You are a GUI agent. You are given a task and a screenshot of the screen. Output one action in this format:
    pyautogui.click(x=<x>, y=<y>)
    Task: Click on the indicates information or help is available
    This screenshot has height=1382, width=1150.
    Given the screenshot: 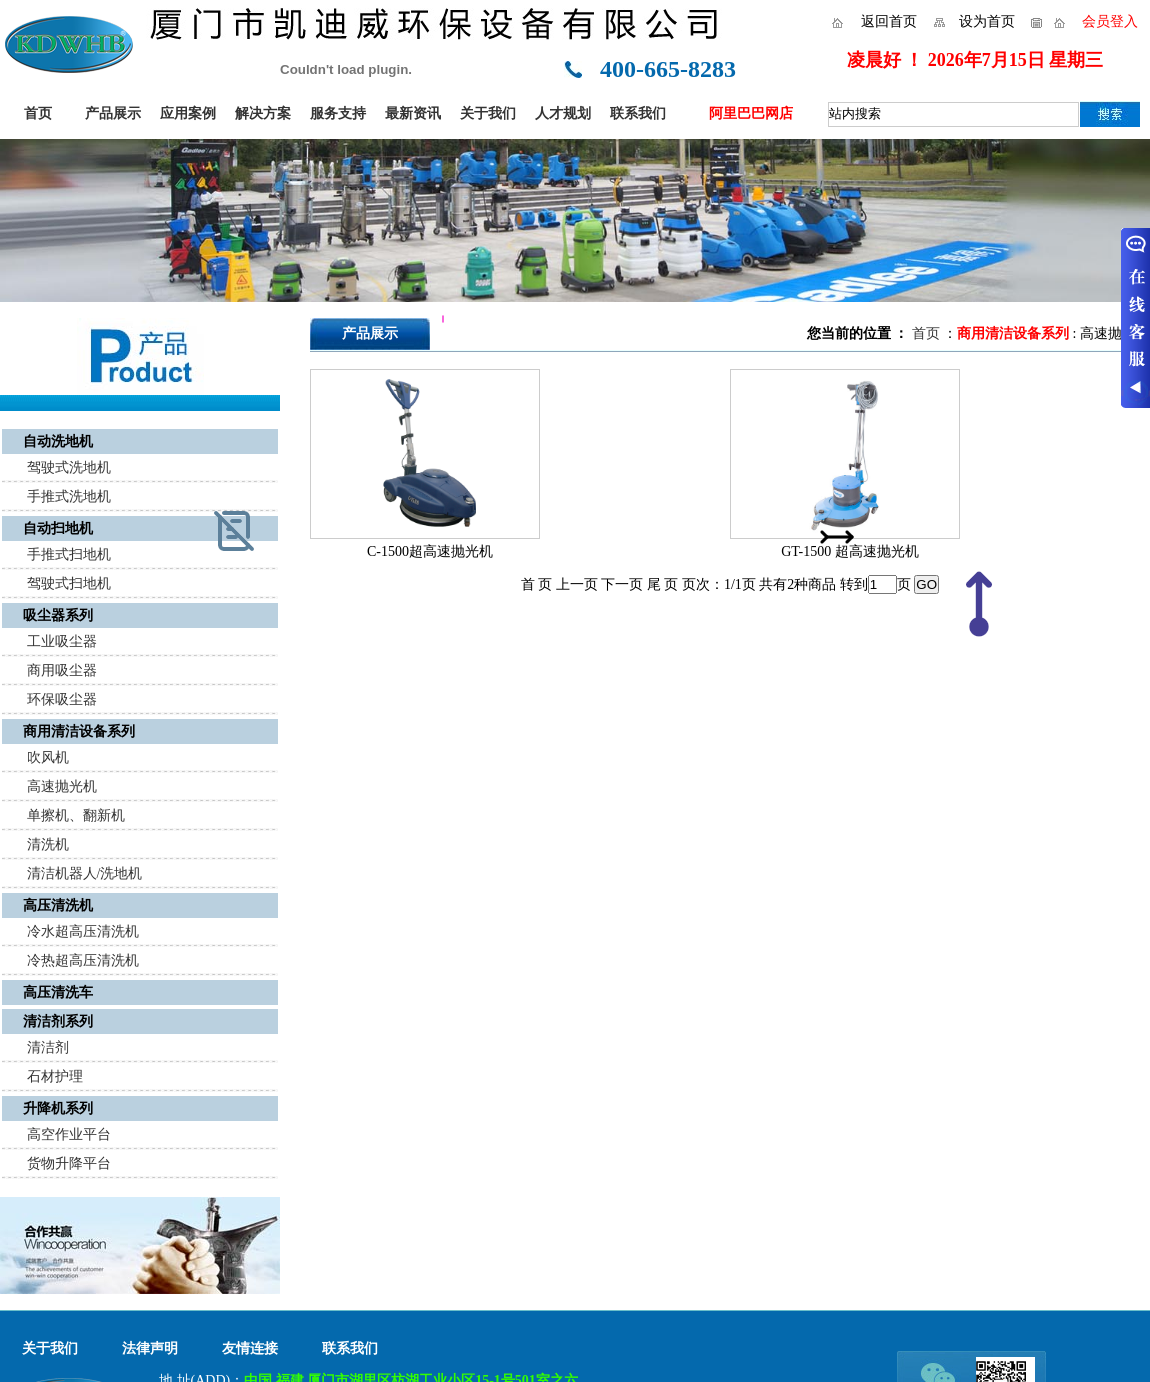 What is the action you would take?
    pyautogui.click(x=443, y=319)
    